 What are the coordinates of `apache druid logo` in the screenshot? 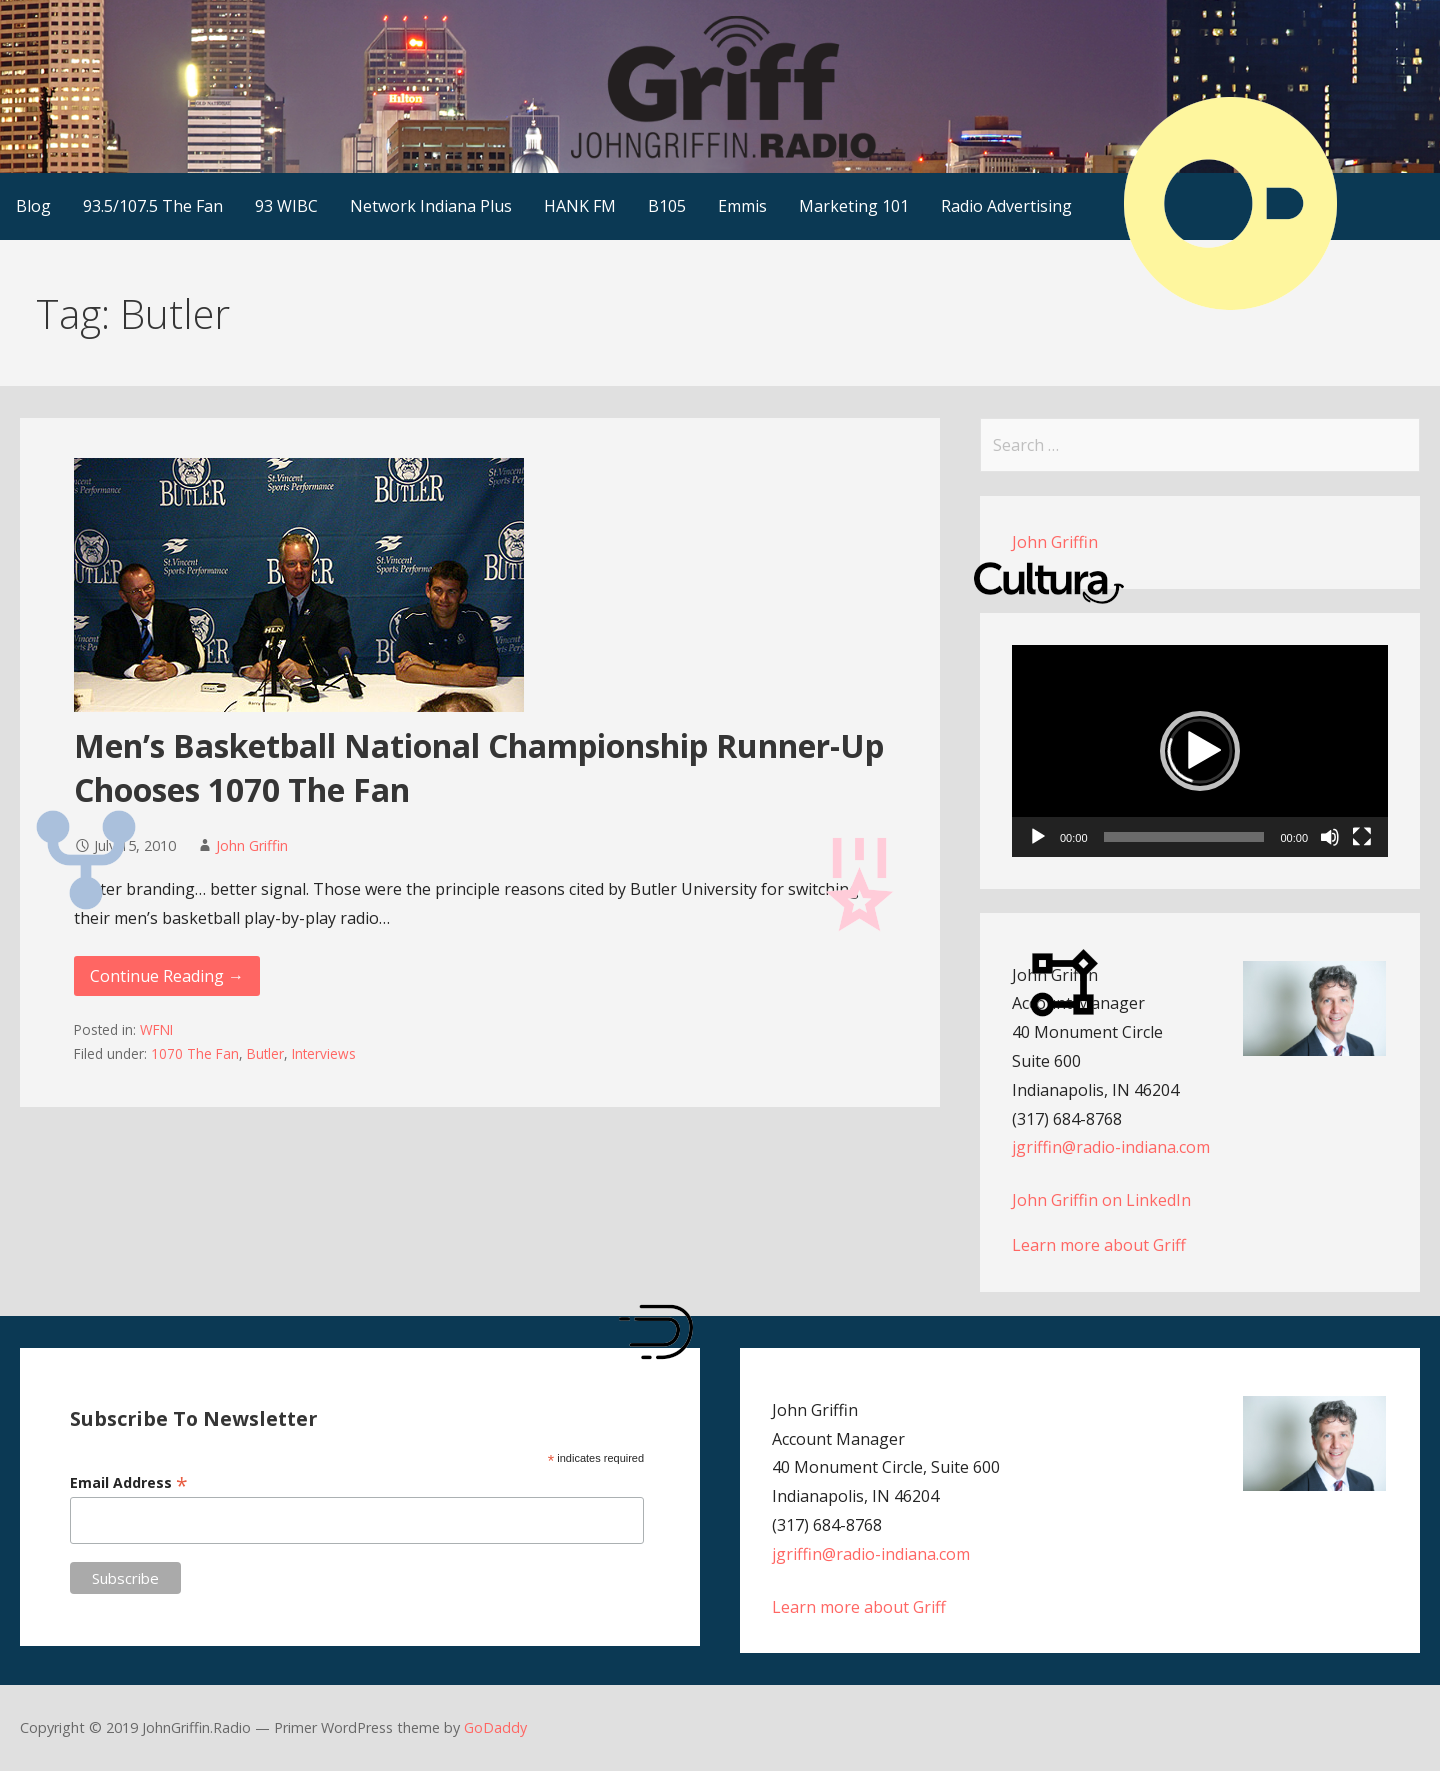 It's located at (656, 1332).